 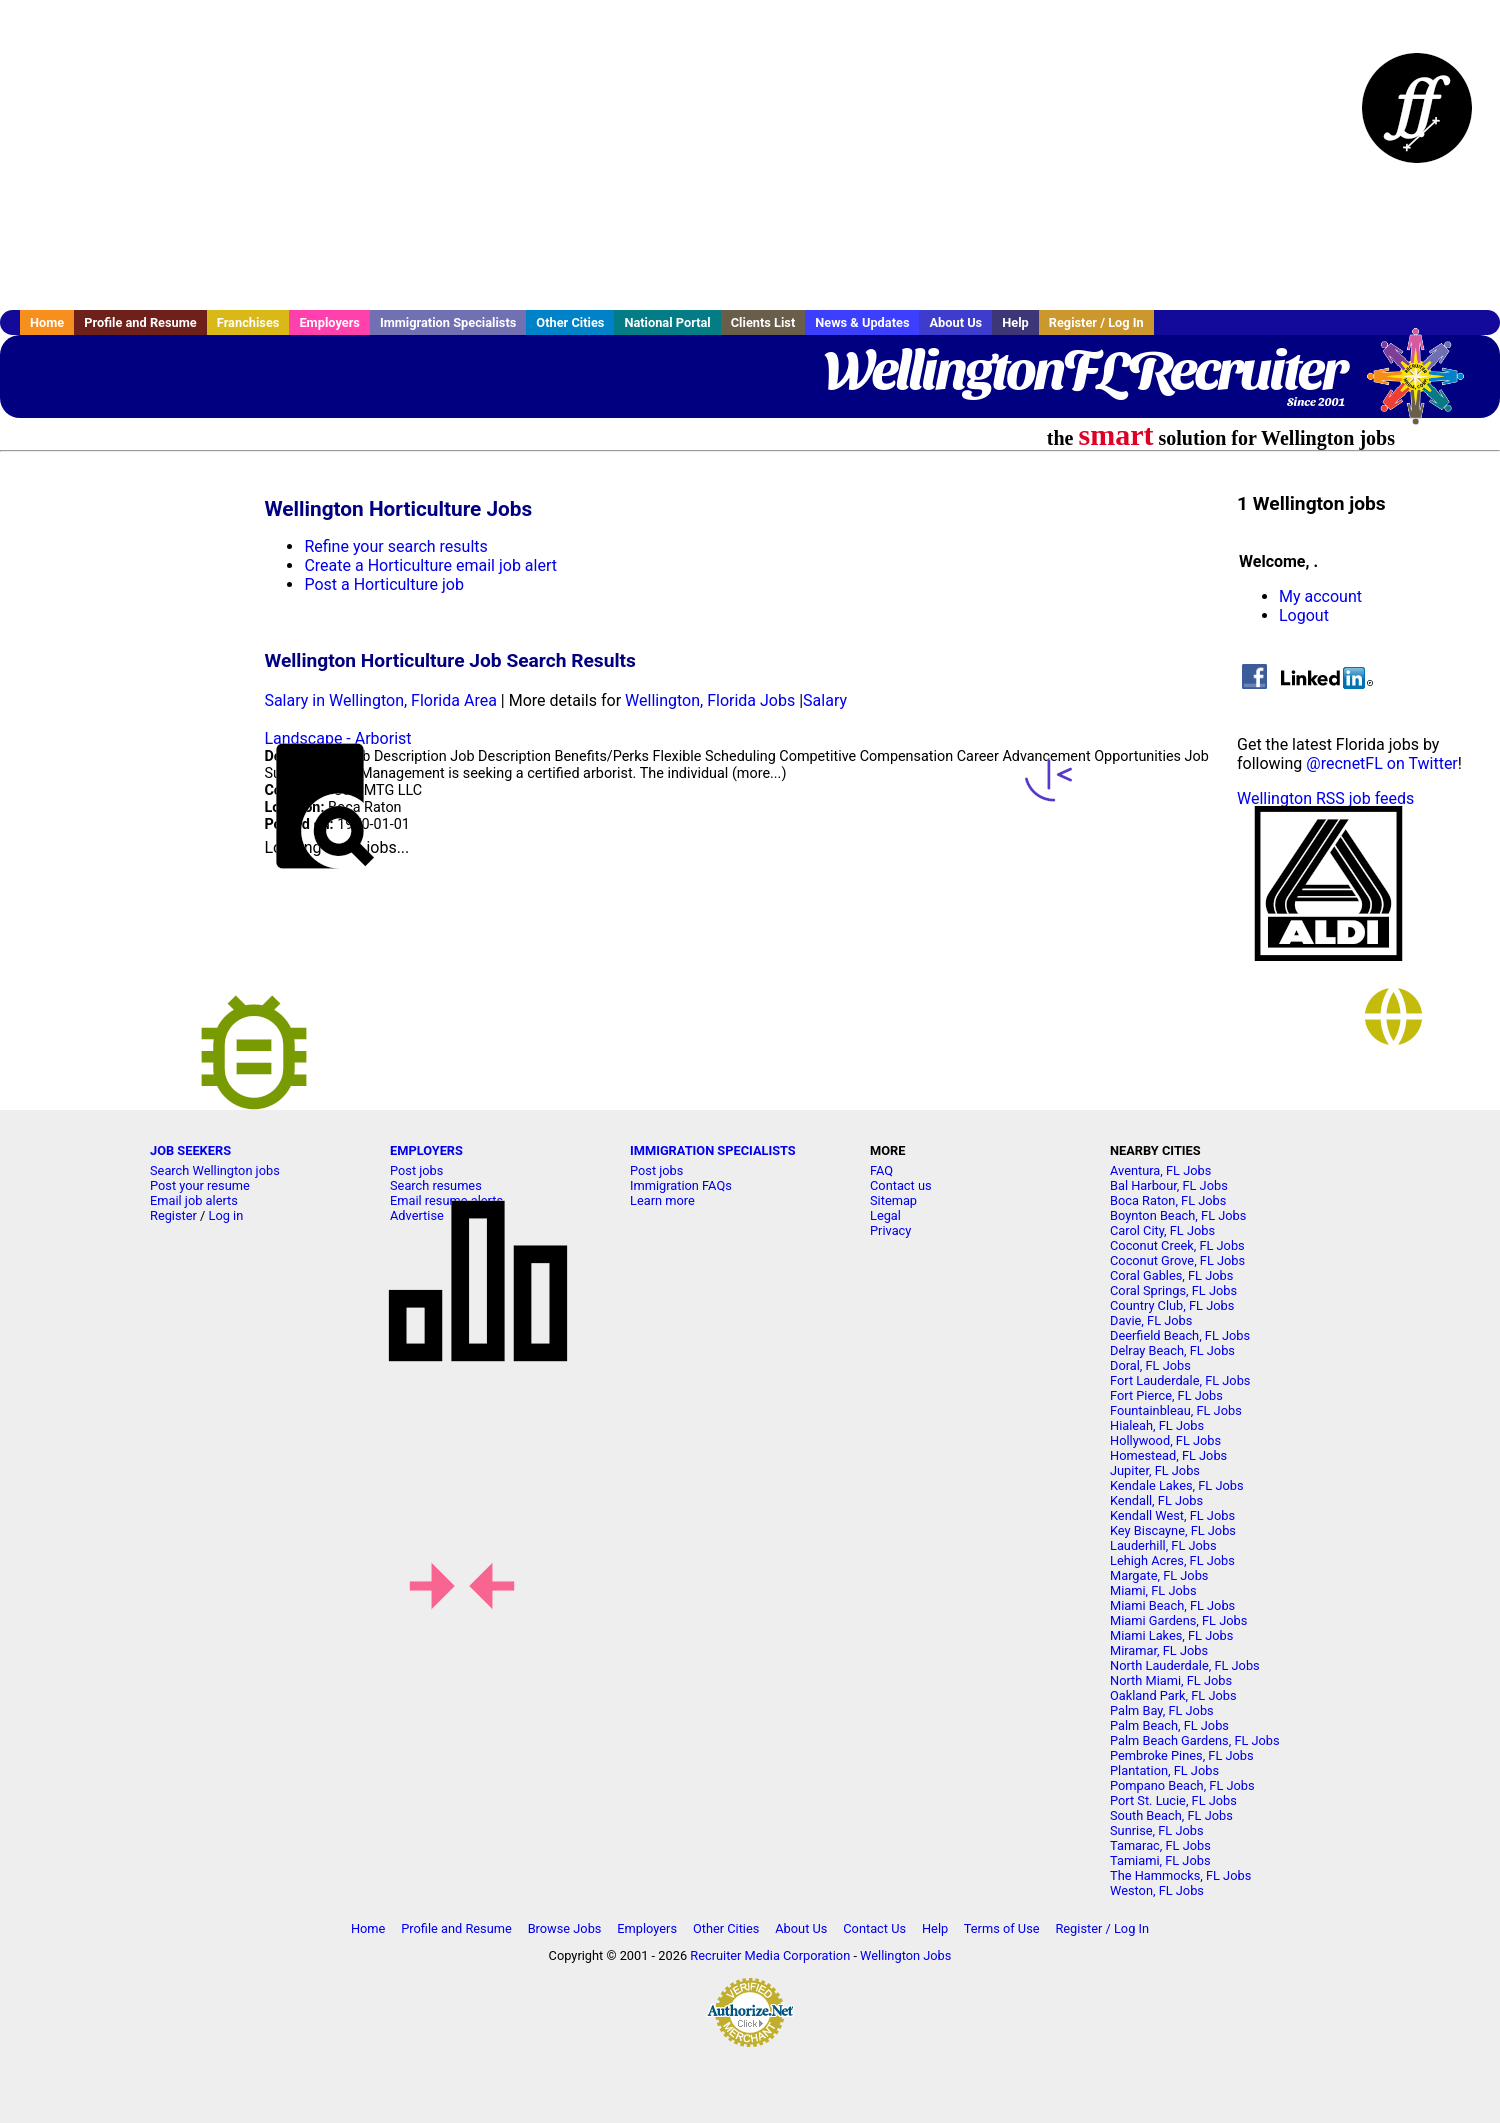 What do you see at coordinates (1393, 1016) in the screenshot?
I see `access global or international settings` at bounding box center [1393, 1016].